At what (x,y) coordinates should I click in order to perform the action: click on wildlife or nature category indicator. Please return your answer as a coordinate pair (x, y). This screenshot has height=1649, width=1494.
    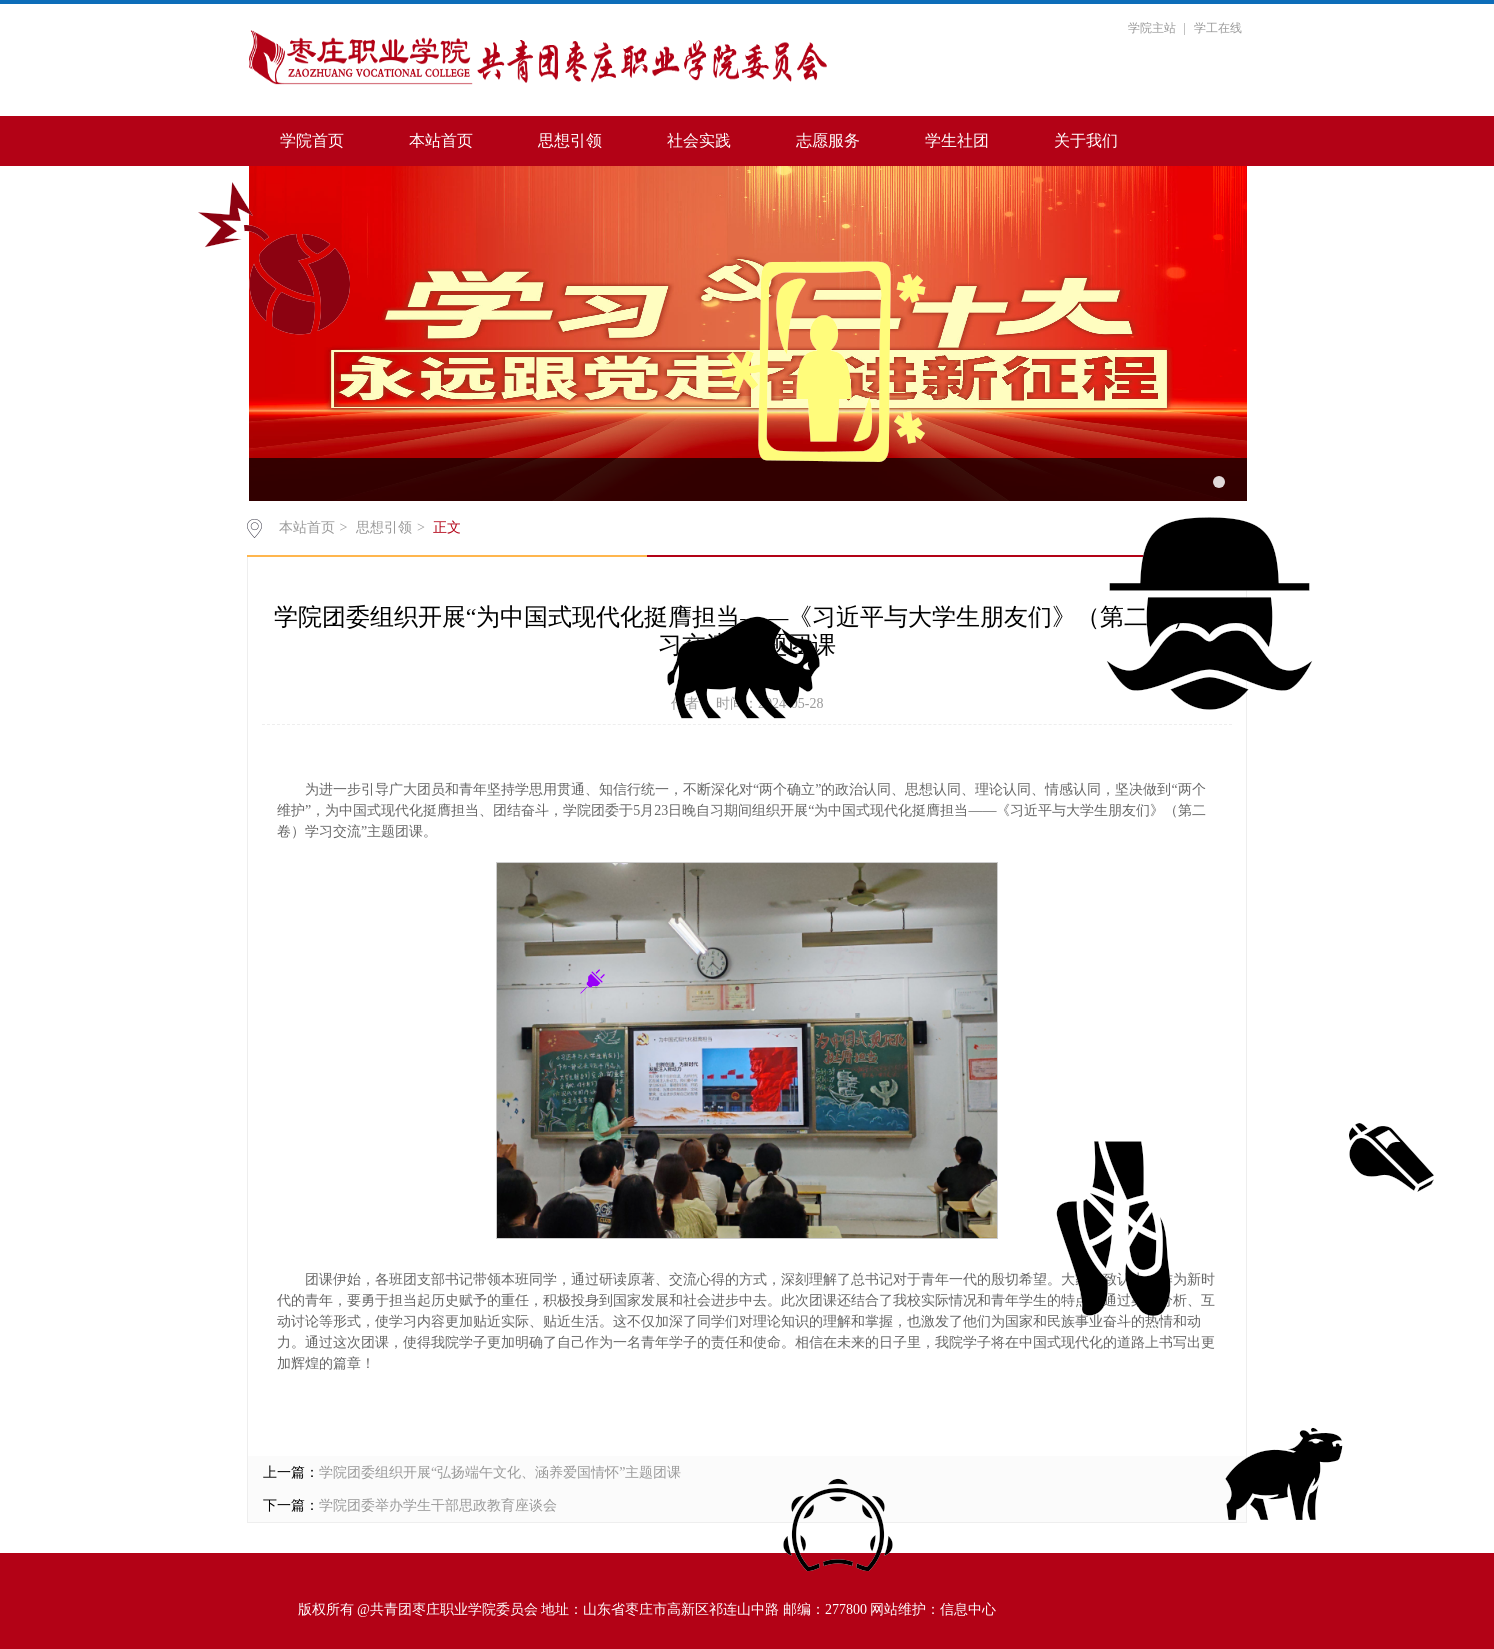
    Looking at the image, I should click on (743, 667).